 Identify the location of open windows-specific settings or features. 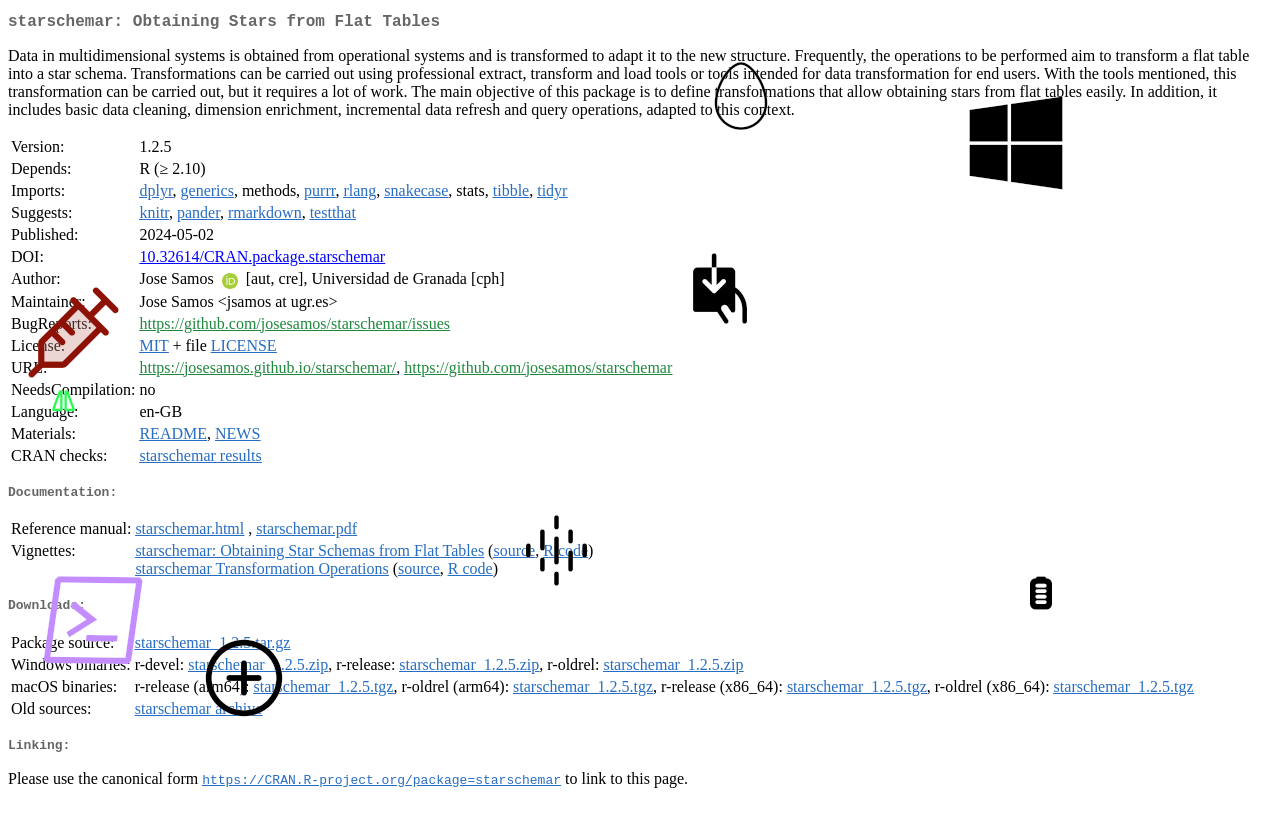
(1016, 143).